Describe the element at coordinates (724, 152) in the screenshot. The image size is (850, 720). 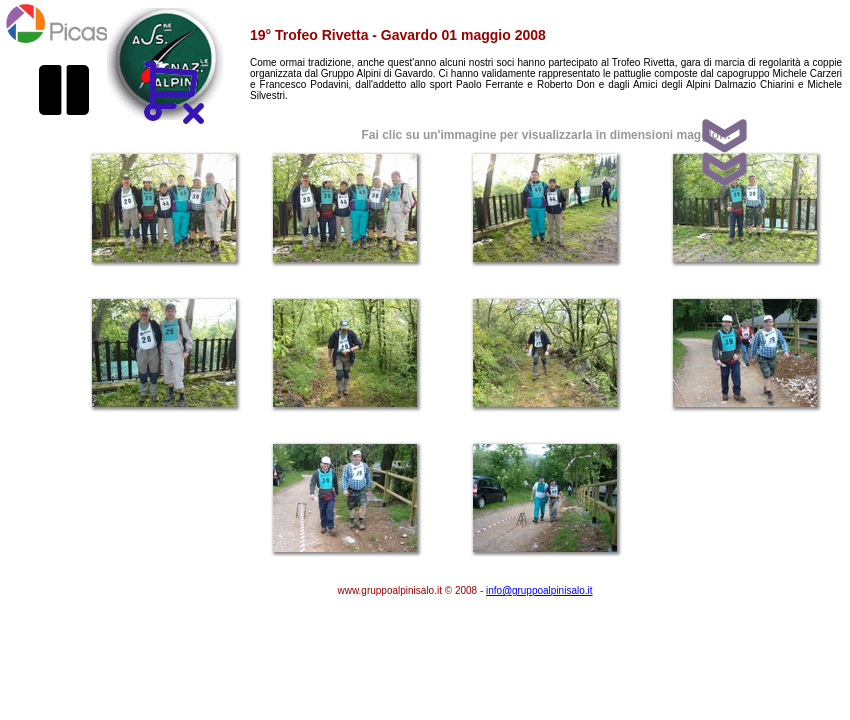
I see `view earned badges or achievements` at that location.